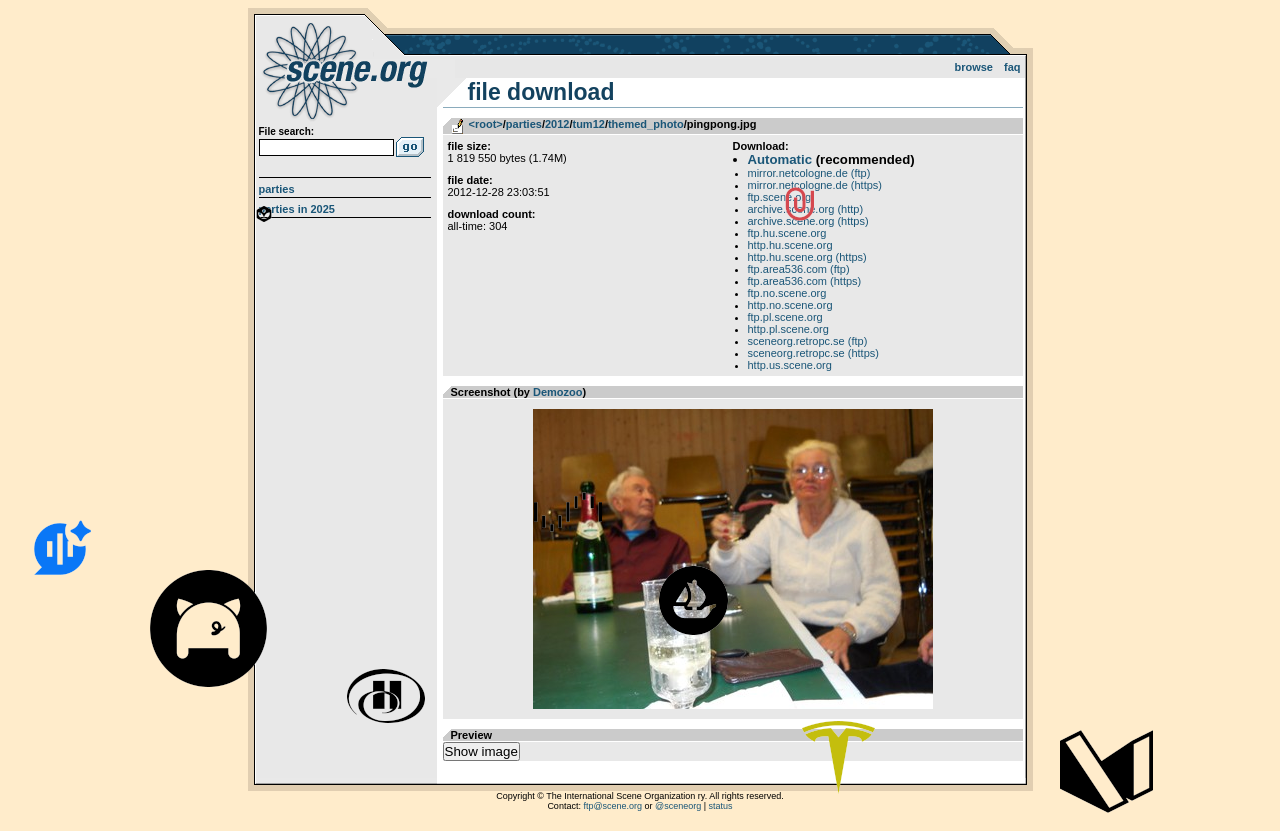 The height and width of the screenshot is (831, 1280). Describe the element at coordinates (799, 204) in the screenshot. I see `attach a file to your message` at that location.